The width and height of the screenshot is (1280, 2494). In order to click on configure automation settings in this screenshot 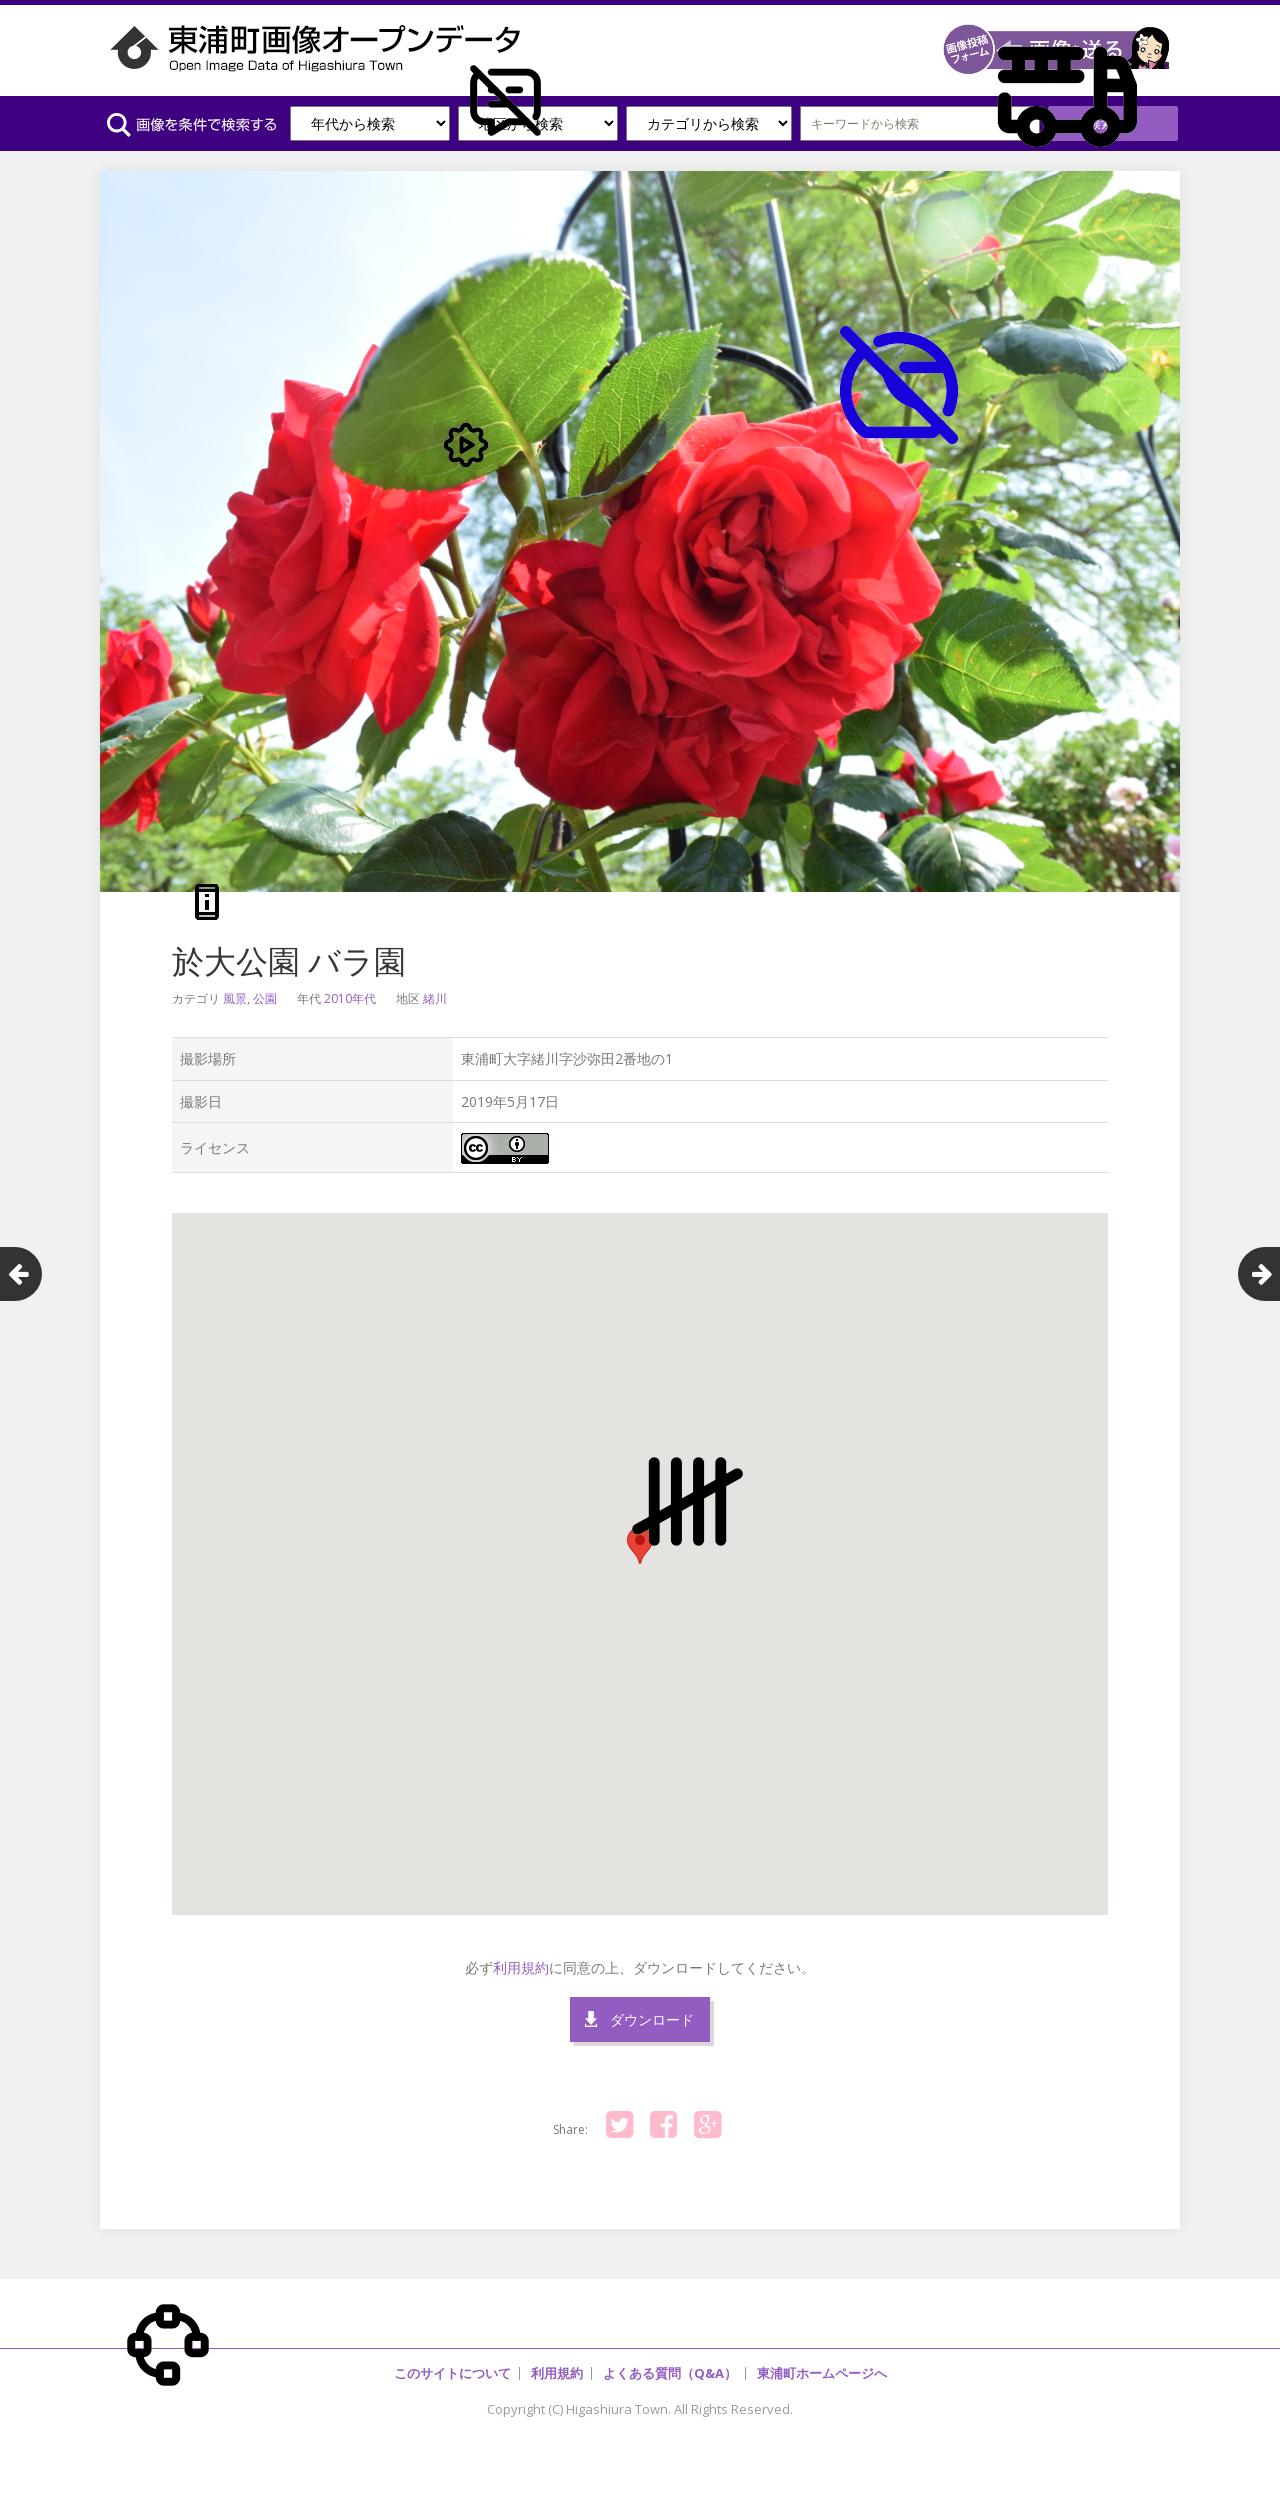, I will do `click(466, 445)`.